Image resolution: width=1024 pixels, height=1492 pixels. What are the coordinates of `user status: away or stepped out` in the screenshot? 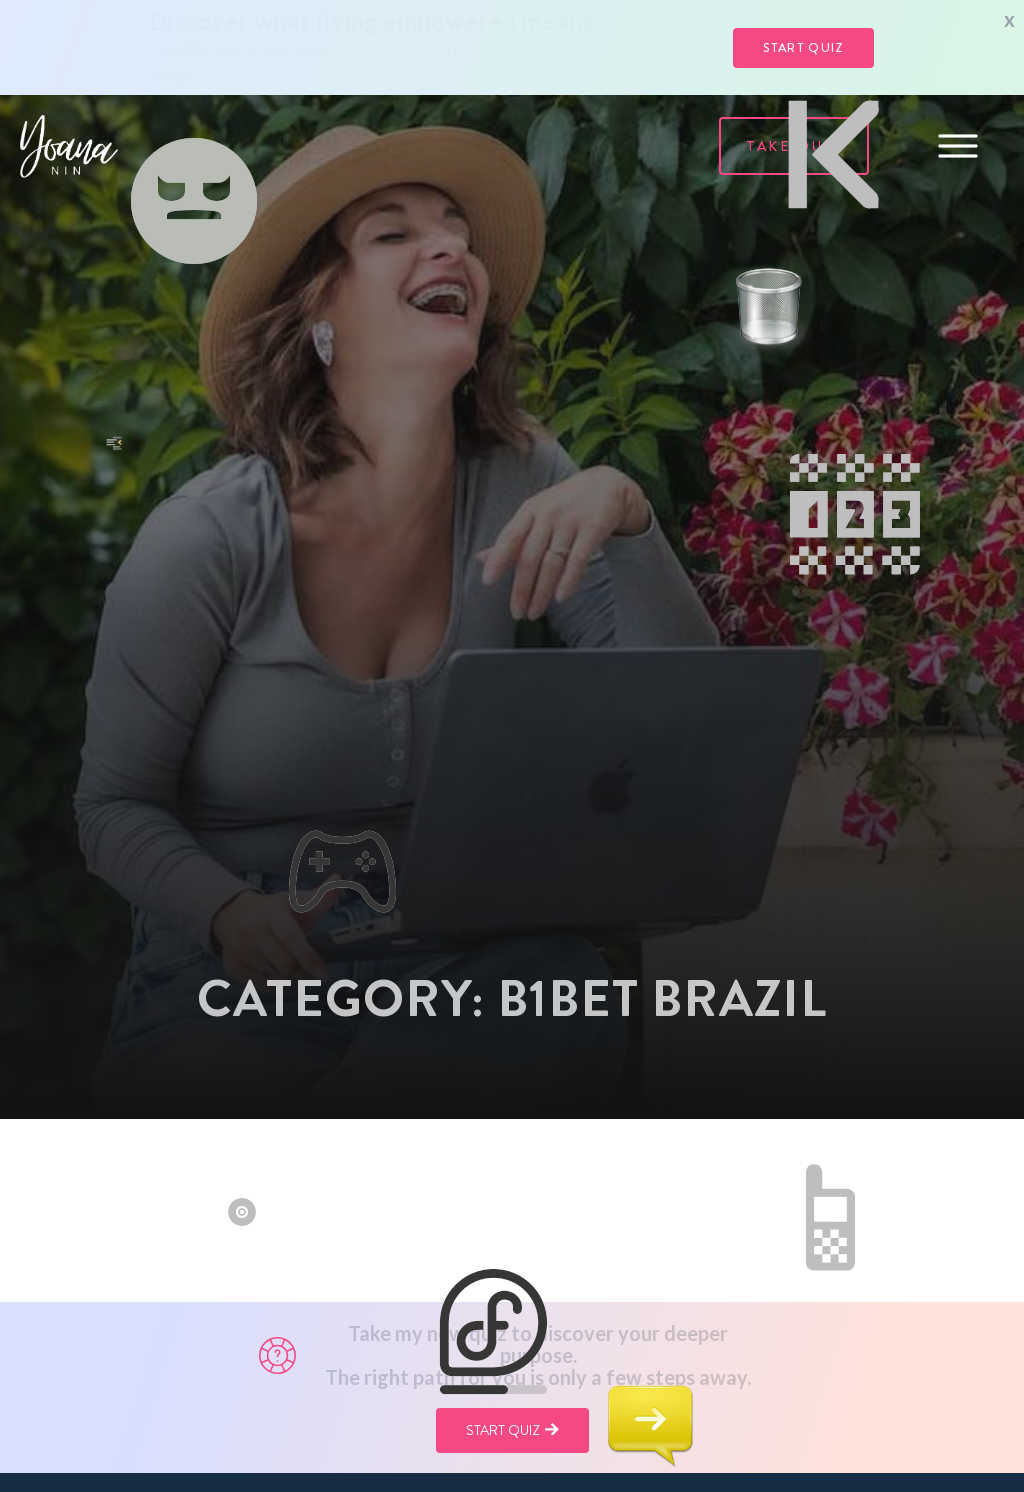 It's located at (651, 1425).